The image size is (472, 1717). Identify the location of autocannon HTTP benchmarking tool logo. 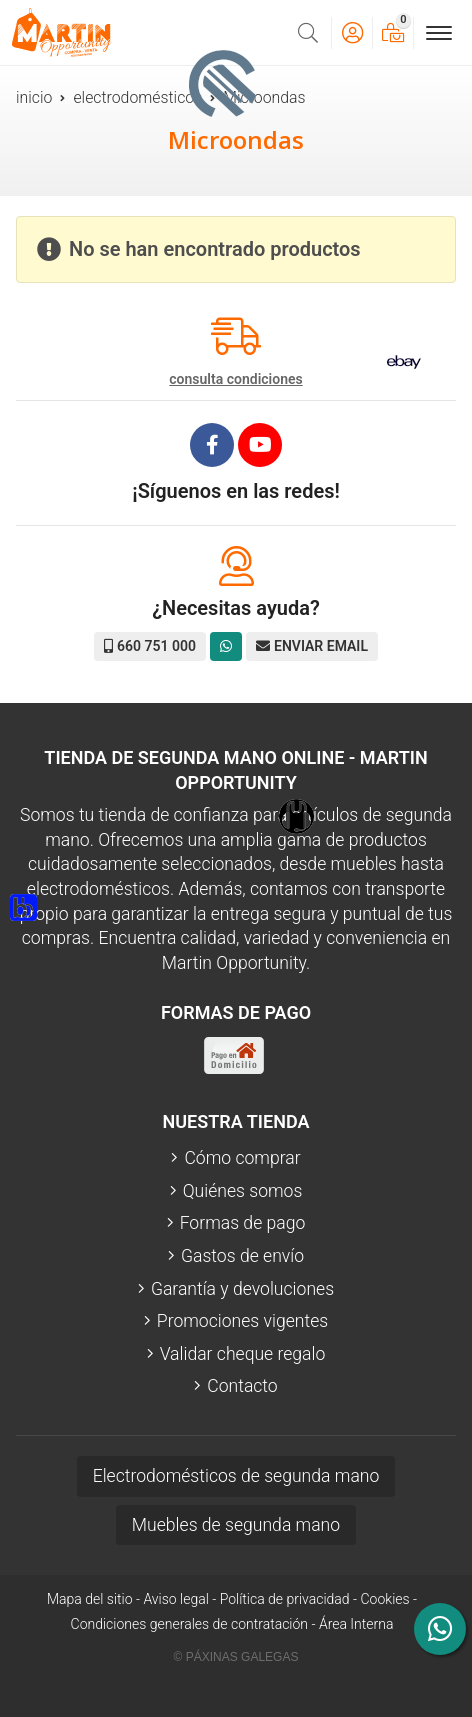
(222, 83).